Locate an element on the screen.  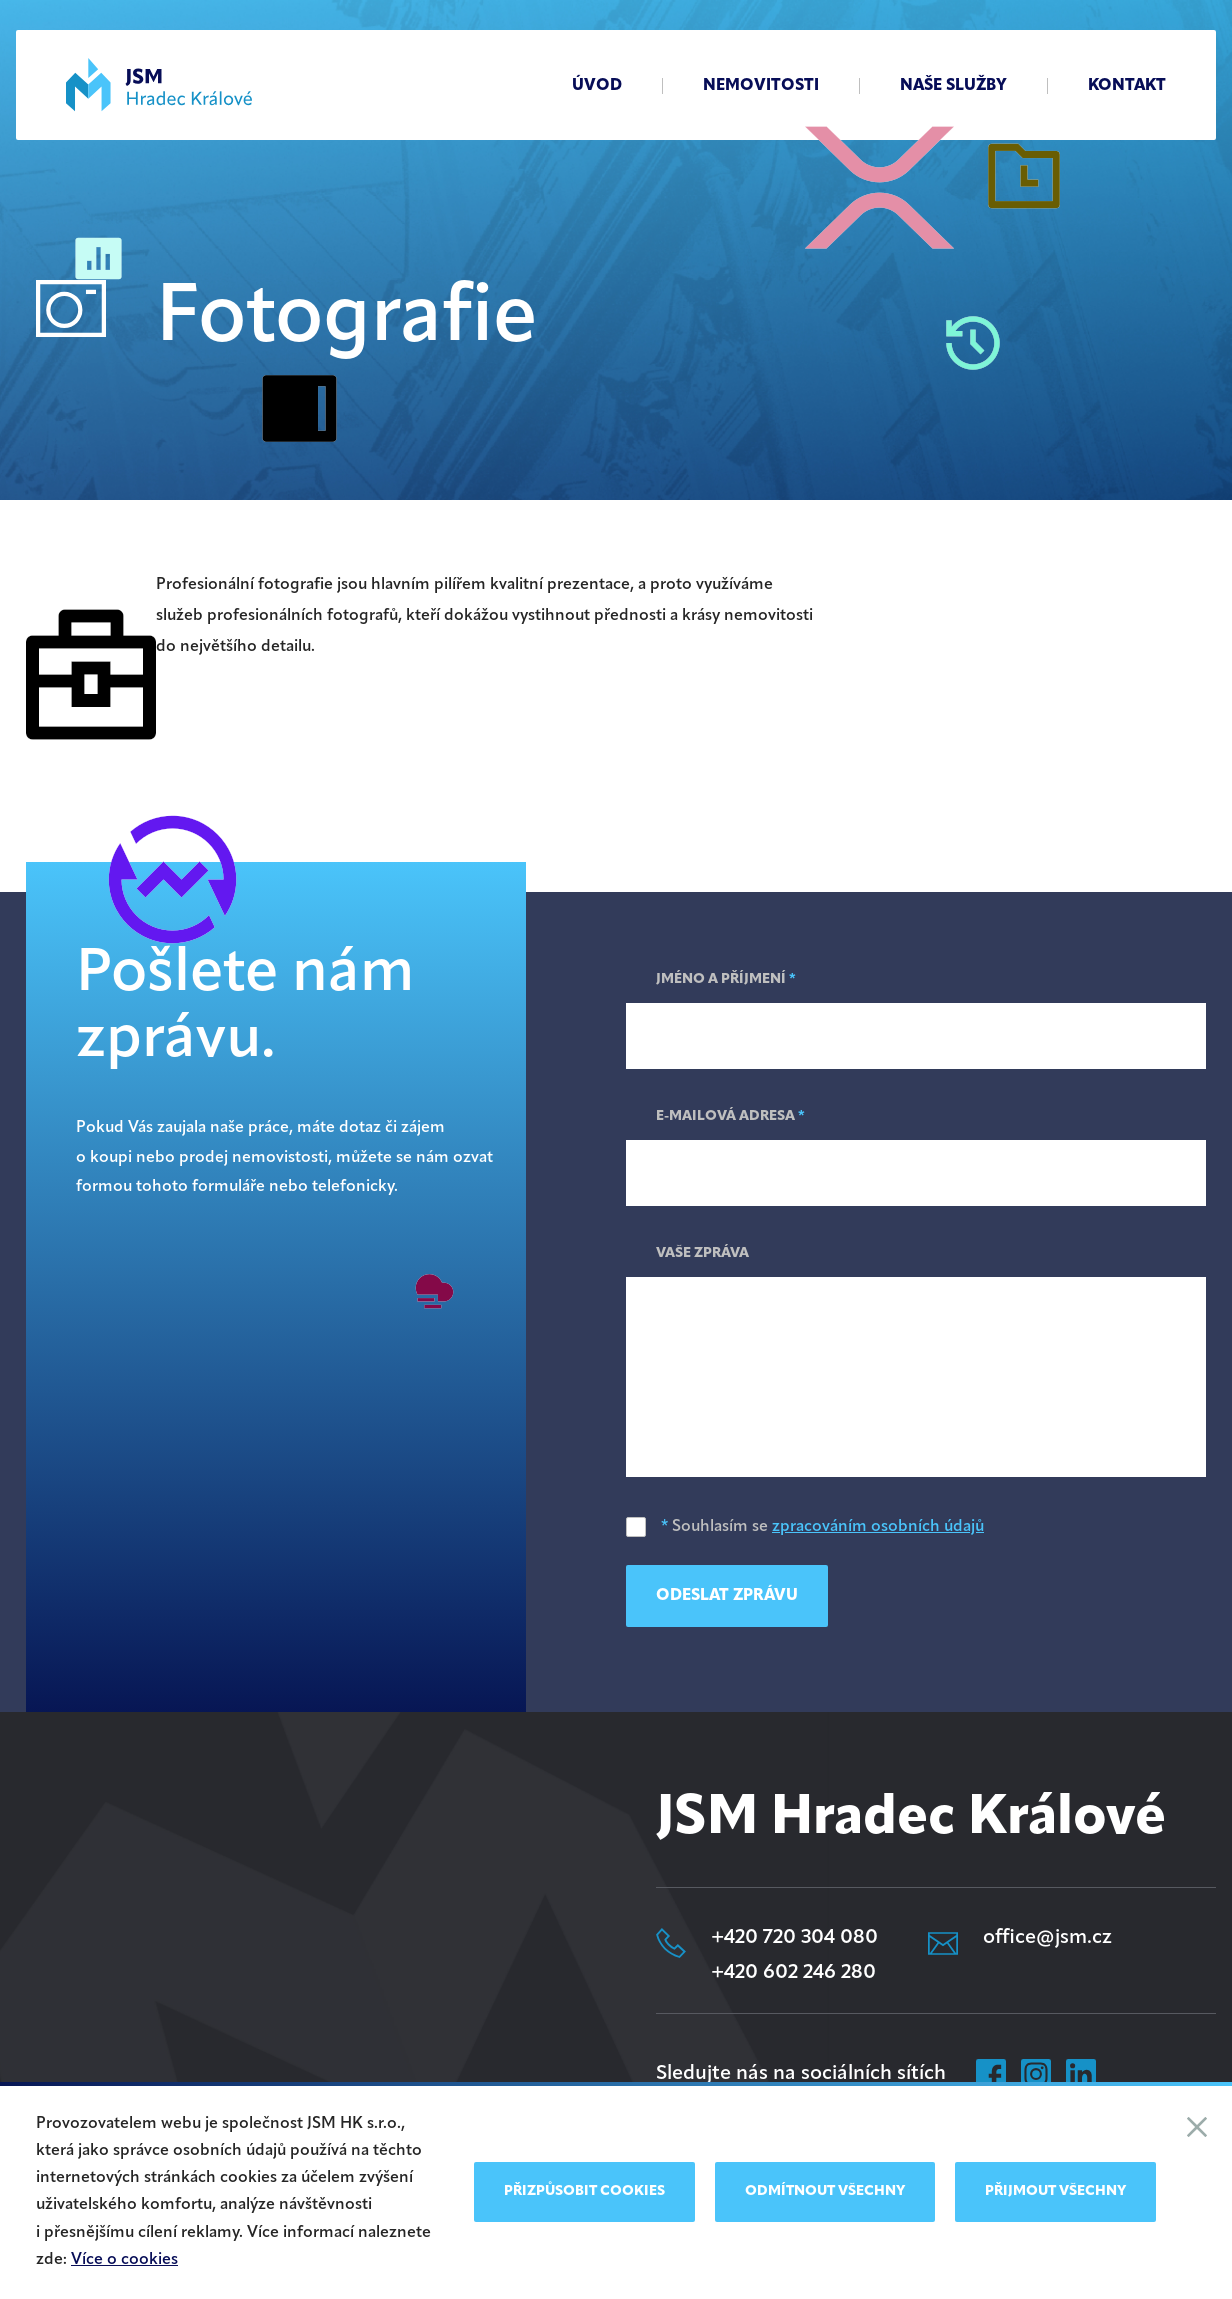
view analytics dashboard is located at coordinates (98, 258).